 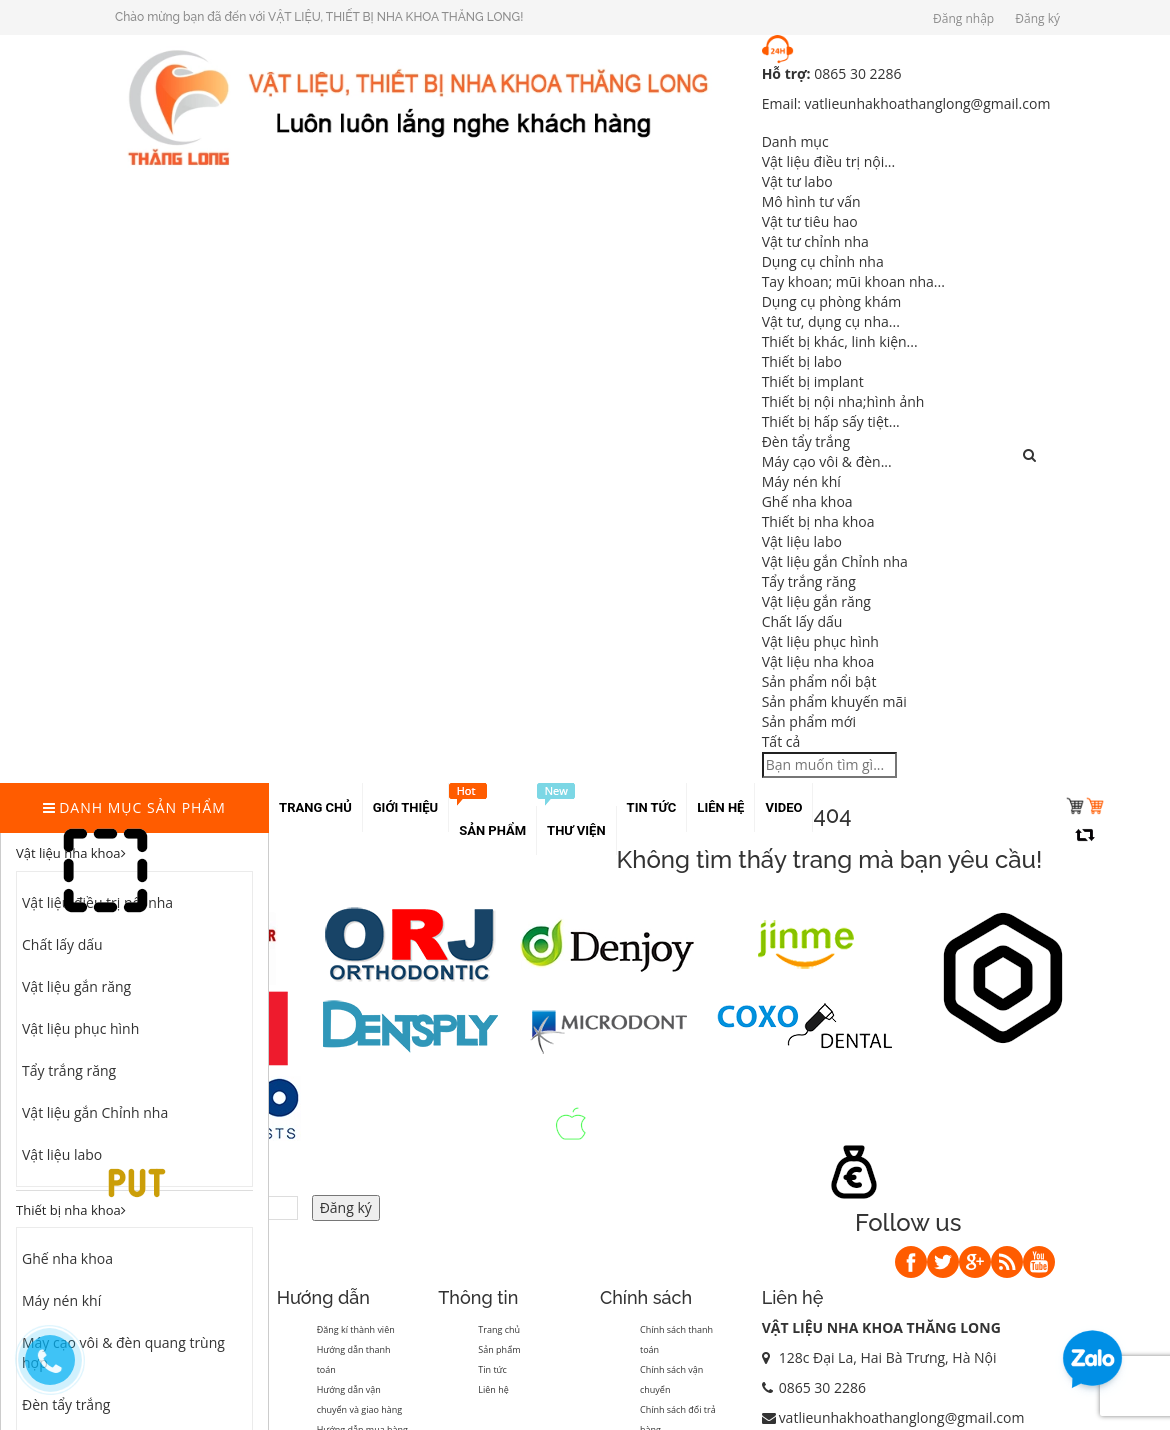 What do you see at coordinates (105, 870) in the screenshot?
I see `select or crop an area` at bounding box center [105, 870].